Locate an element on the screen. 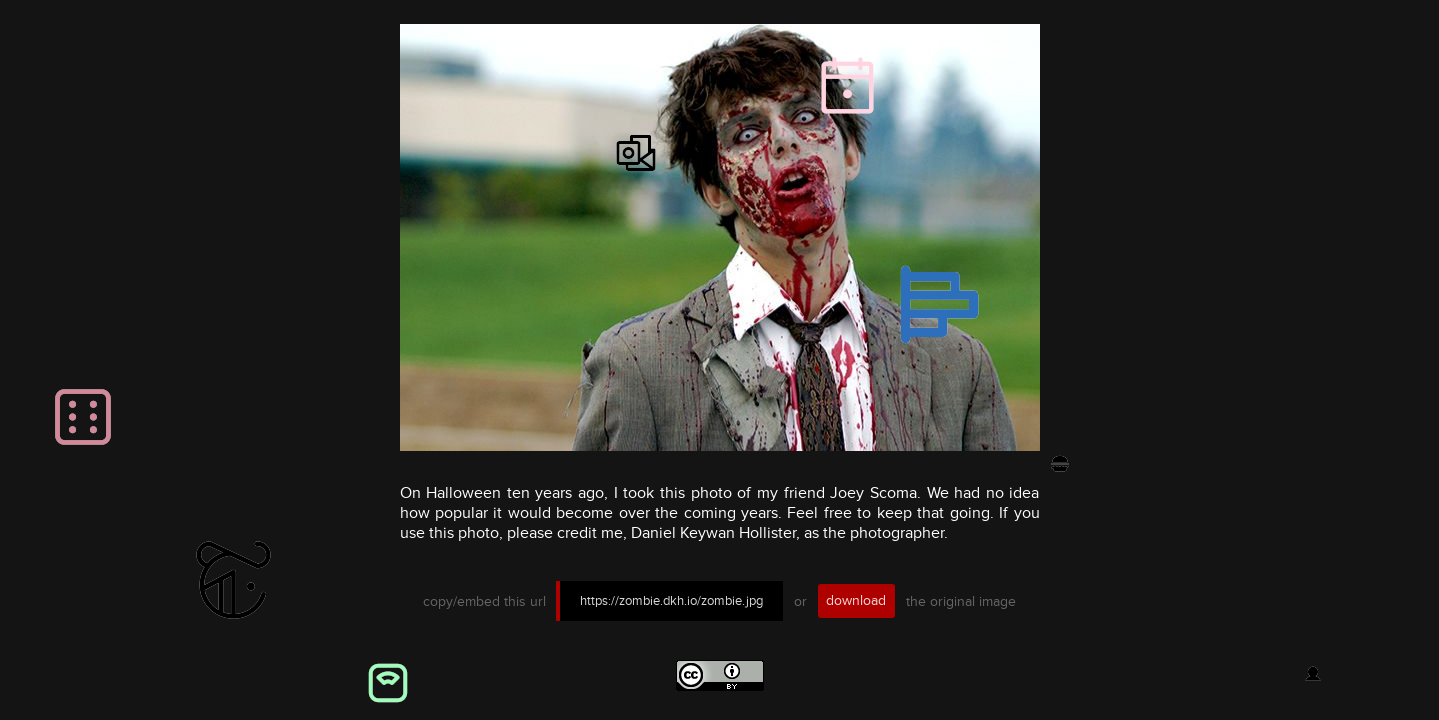 The height and width of the screenshot is (720, 1439). open Microsoft Outlook email is located at coordinates (636, 153).